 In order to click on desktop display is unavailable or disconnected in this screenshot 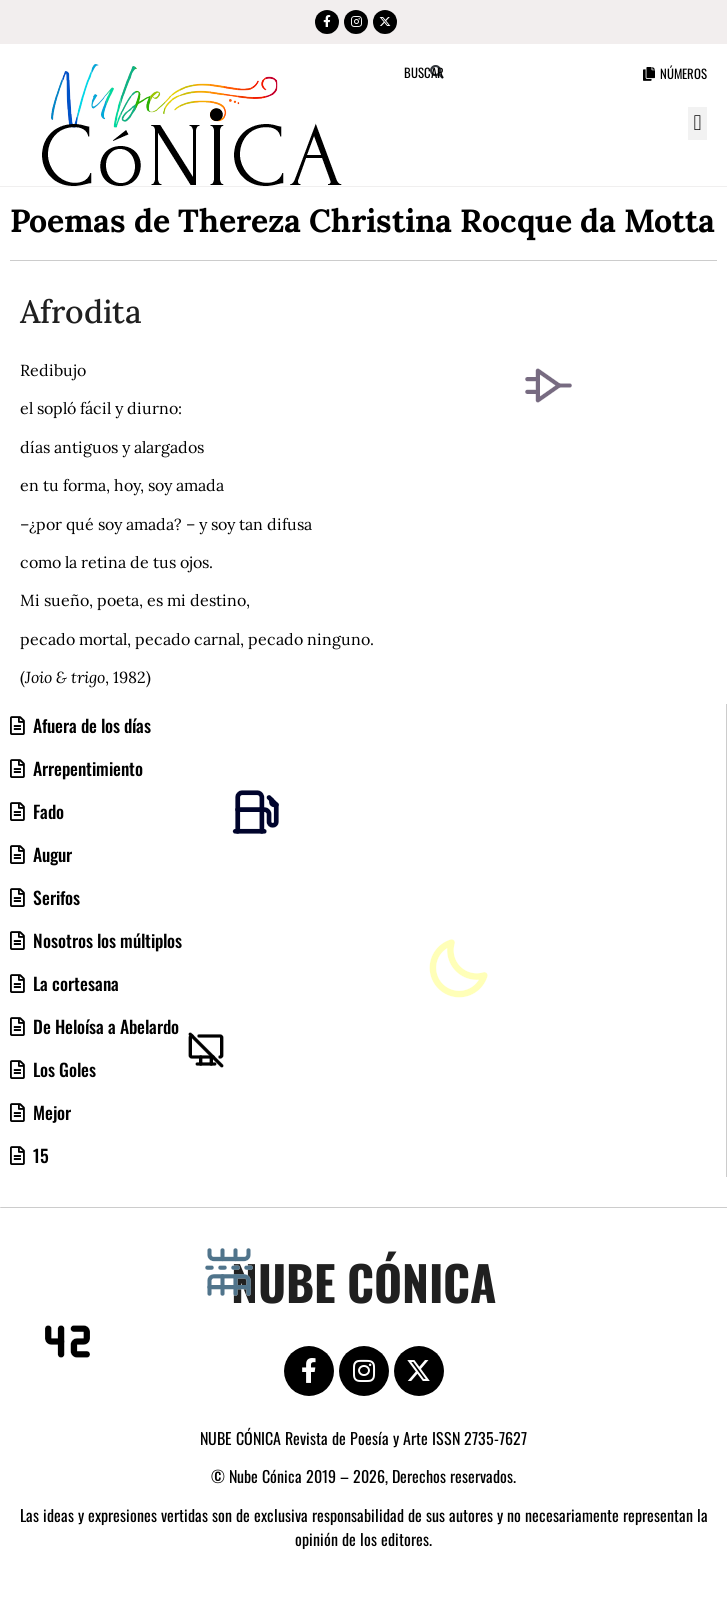, I will do `click(206, 1050)`.